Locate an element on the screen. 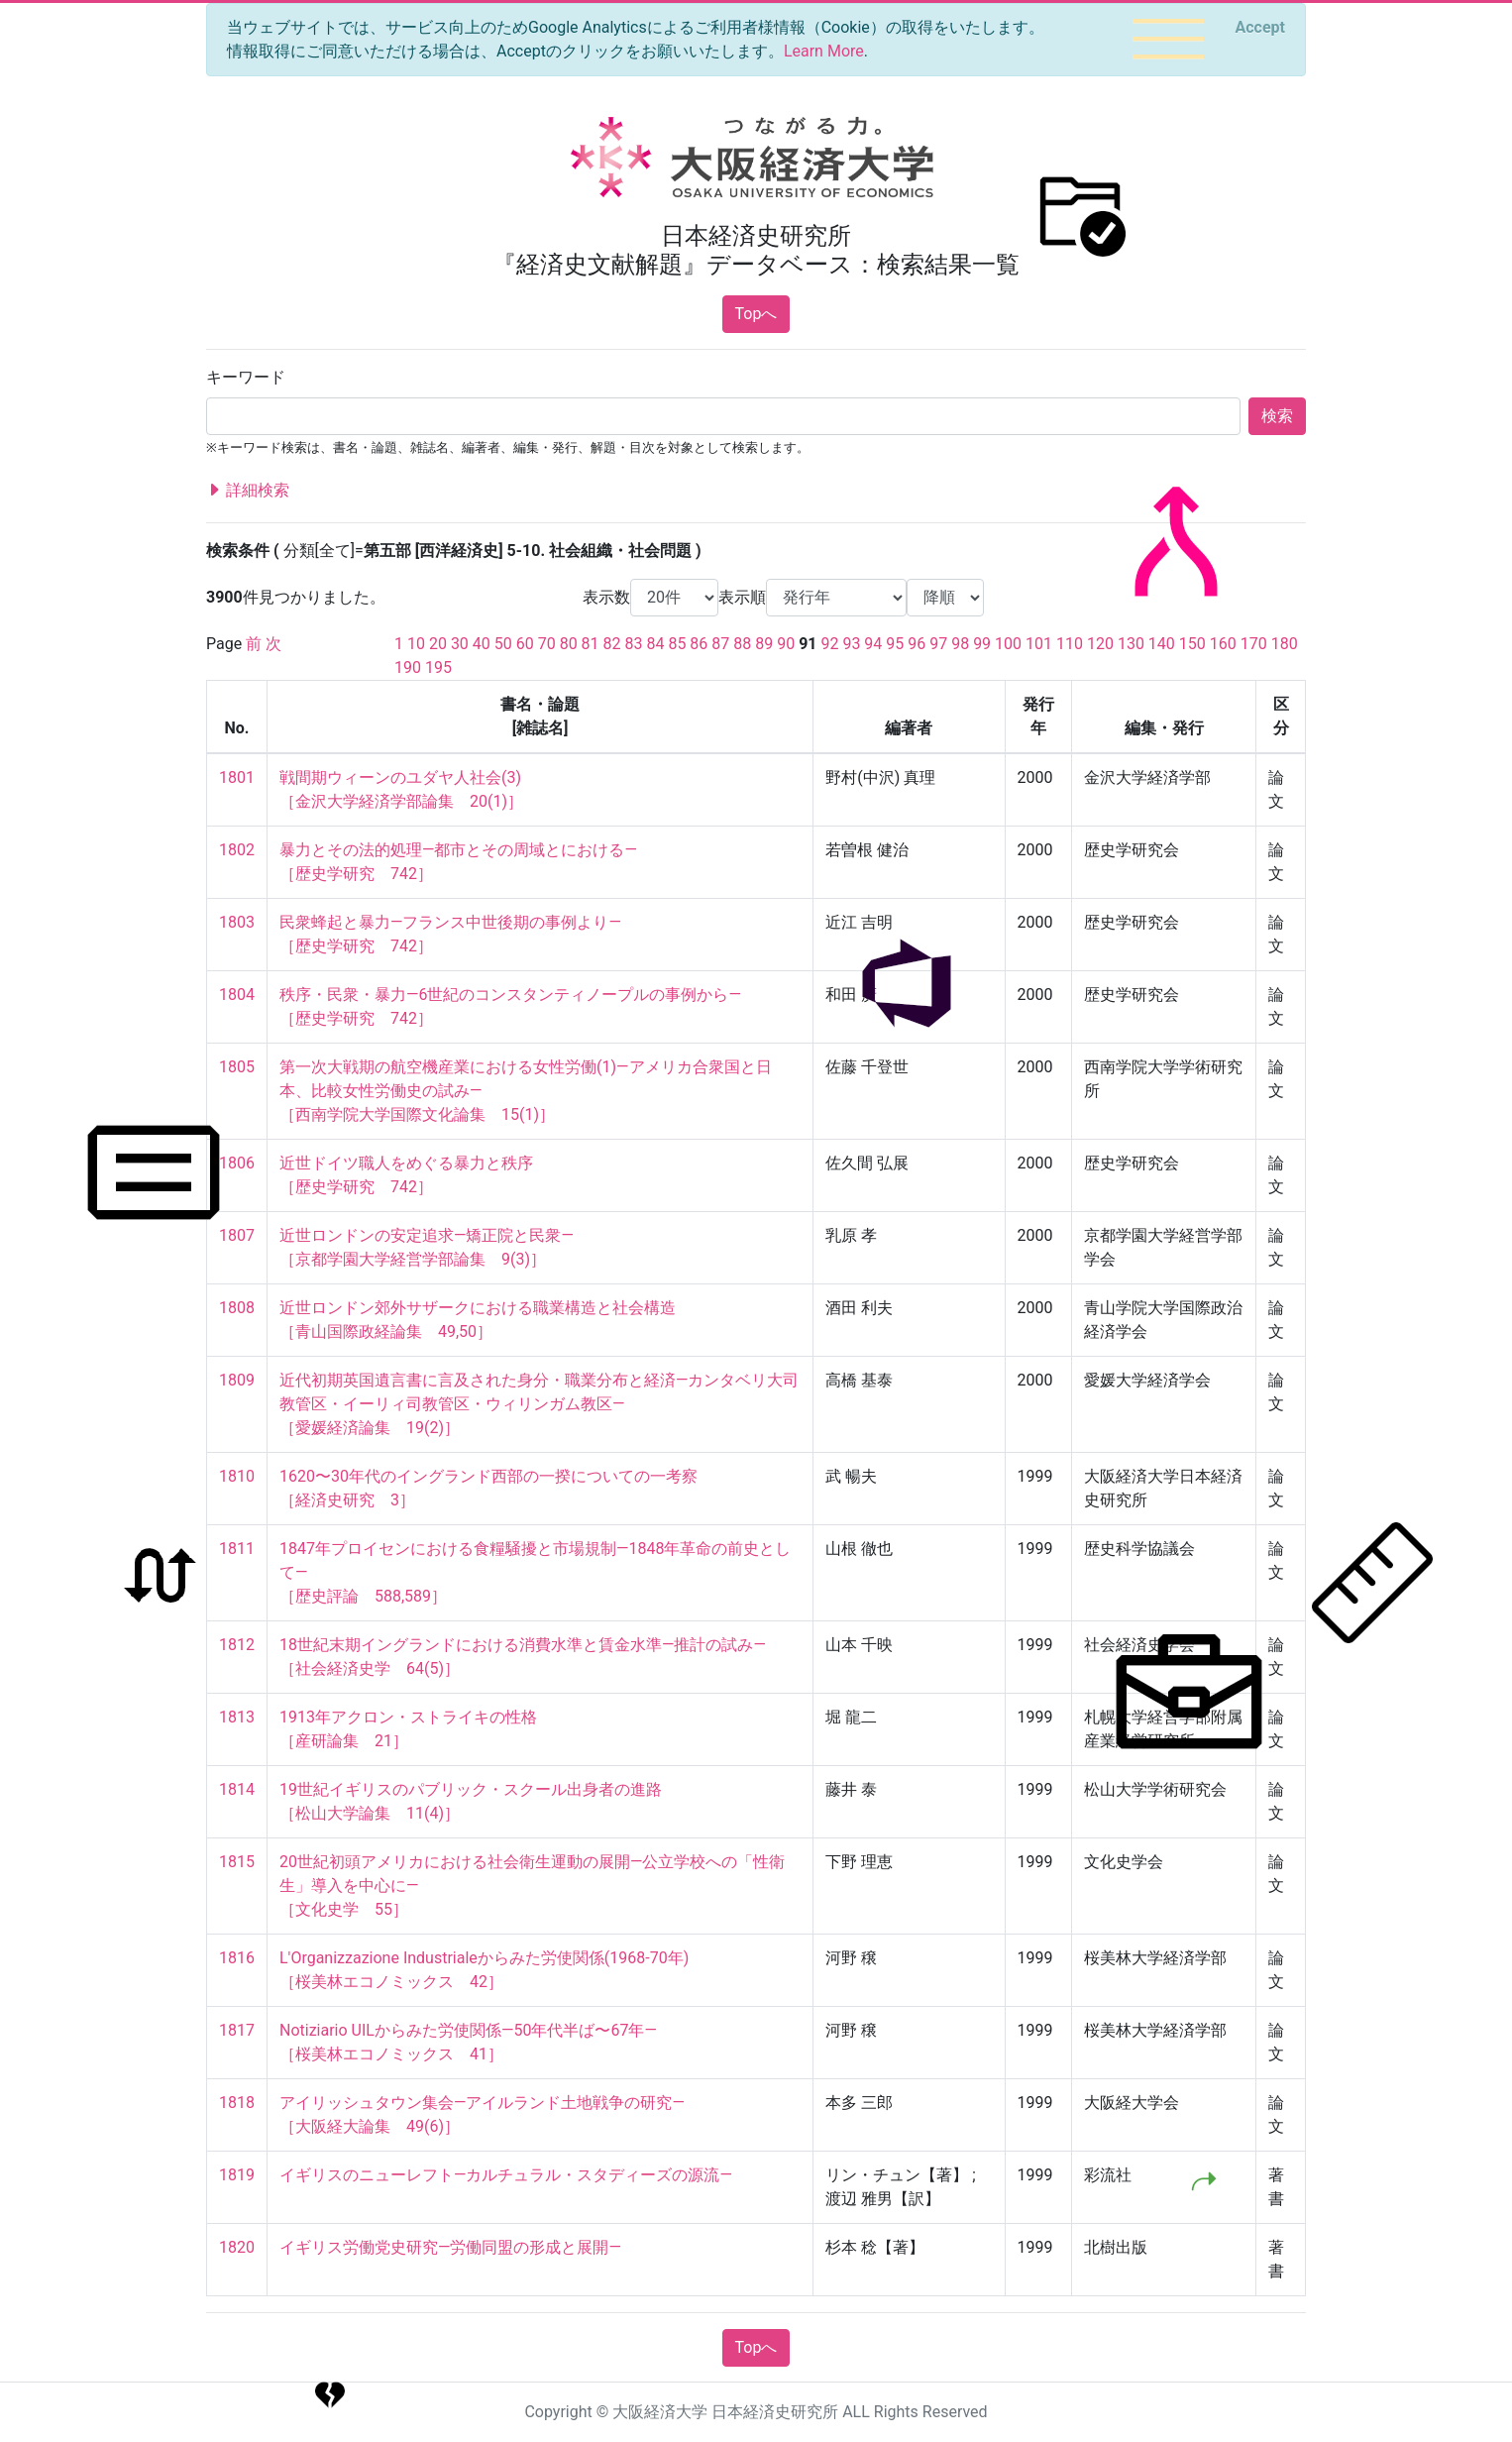 This screenshot has width=1512, height=2442. indicates the currently active or selected folder is located at coordinates (1080, 211).